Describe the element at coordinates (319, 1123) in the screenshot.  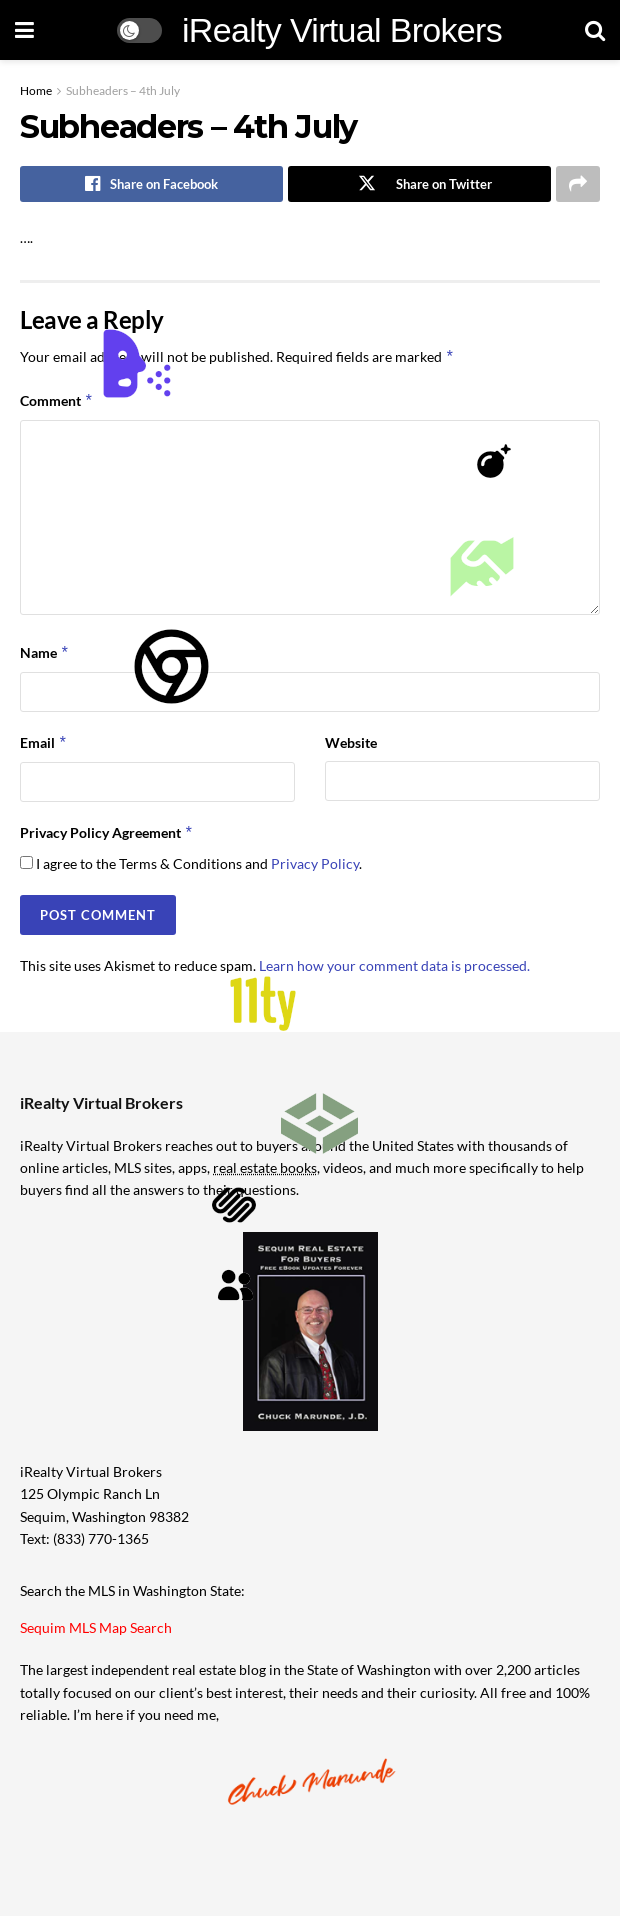
I see `open TrueNAS storage management dashboard` at that location.